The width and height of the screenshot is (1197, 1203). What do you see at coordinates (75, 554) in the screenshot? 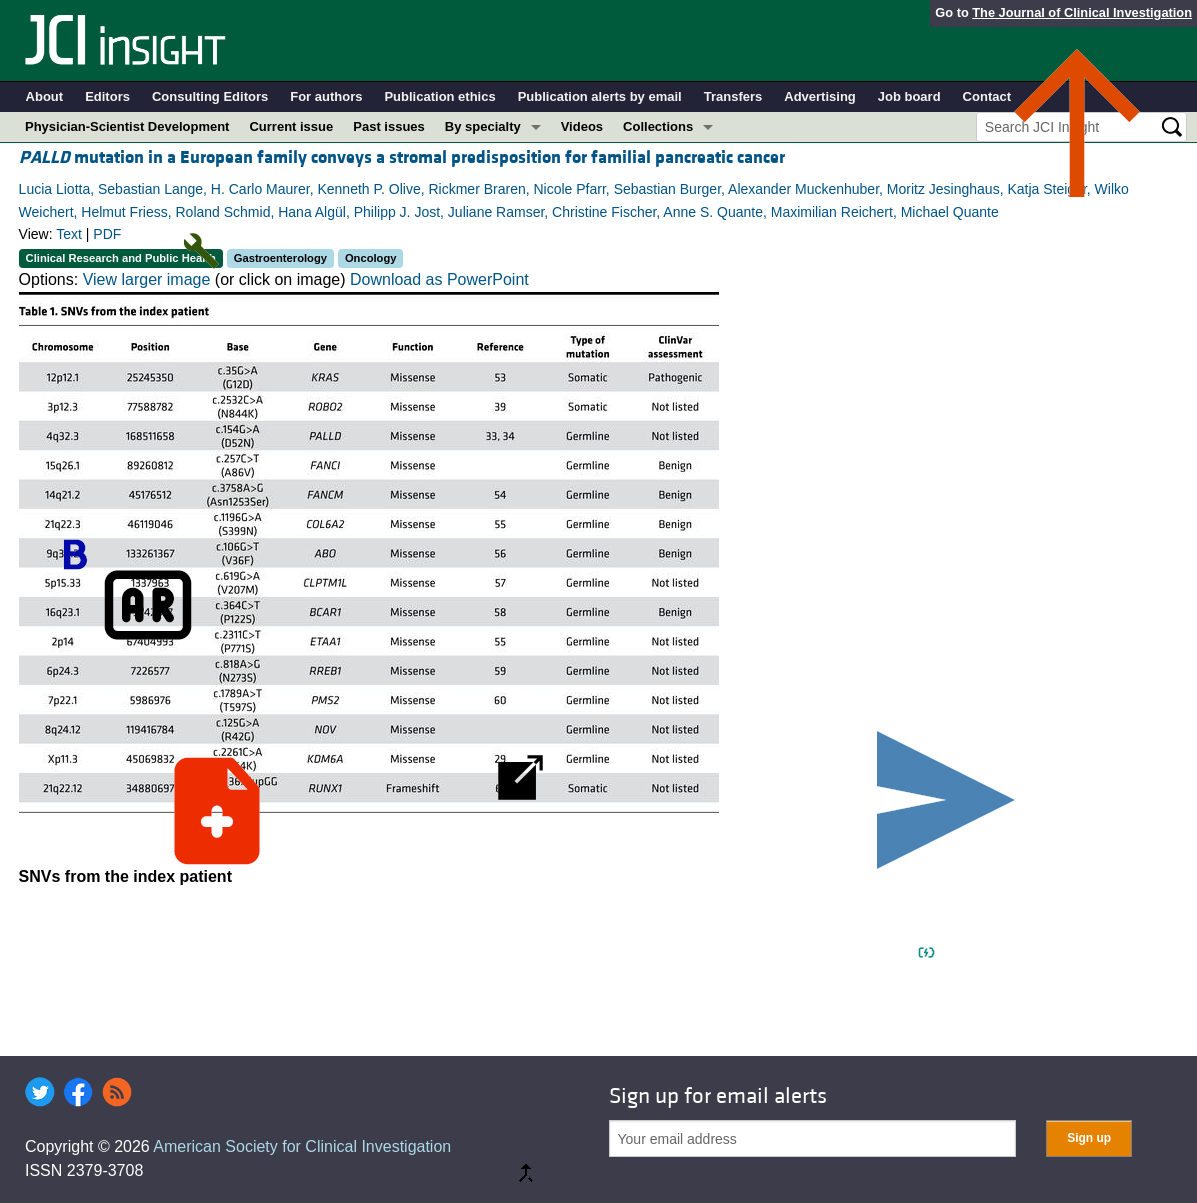
I see `apply bold formatting to selected text` at bounding box center [75, 554].